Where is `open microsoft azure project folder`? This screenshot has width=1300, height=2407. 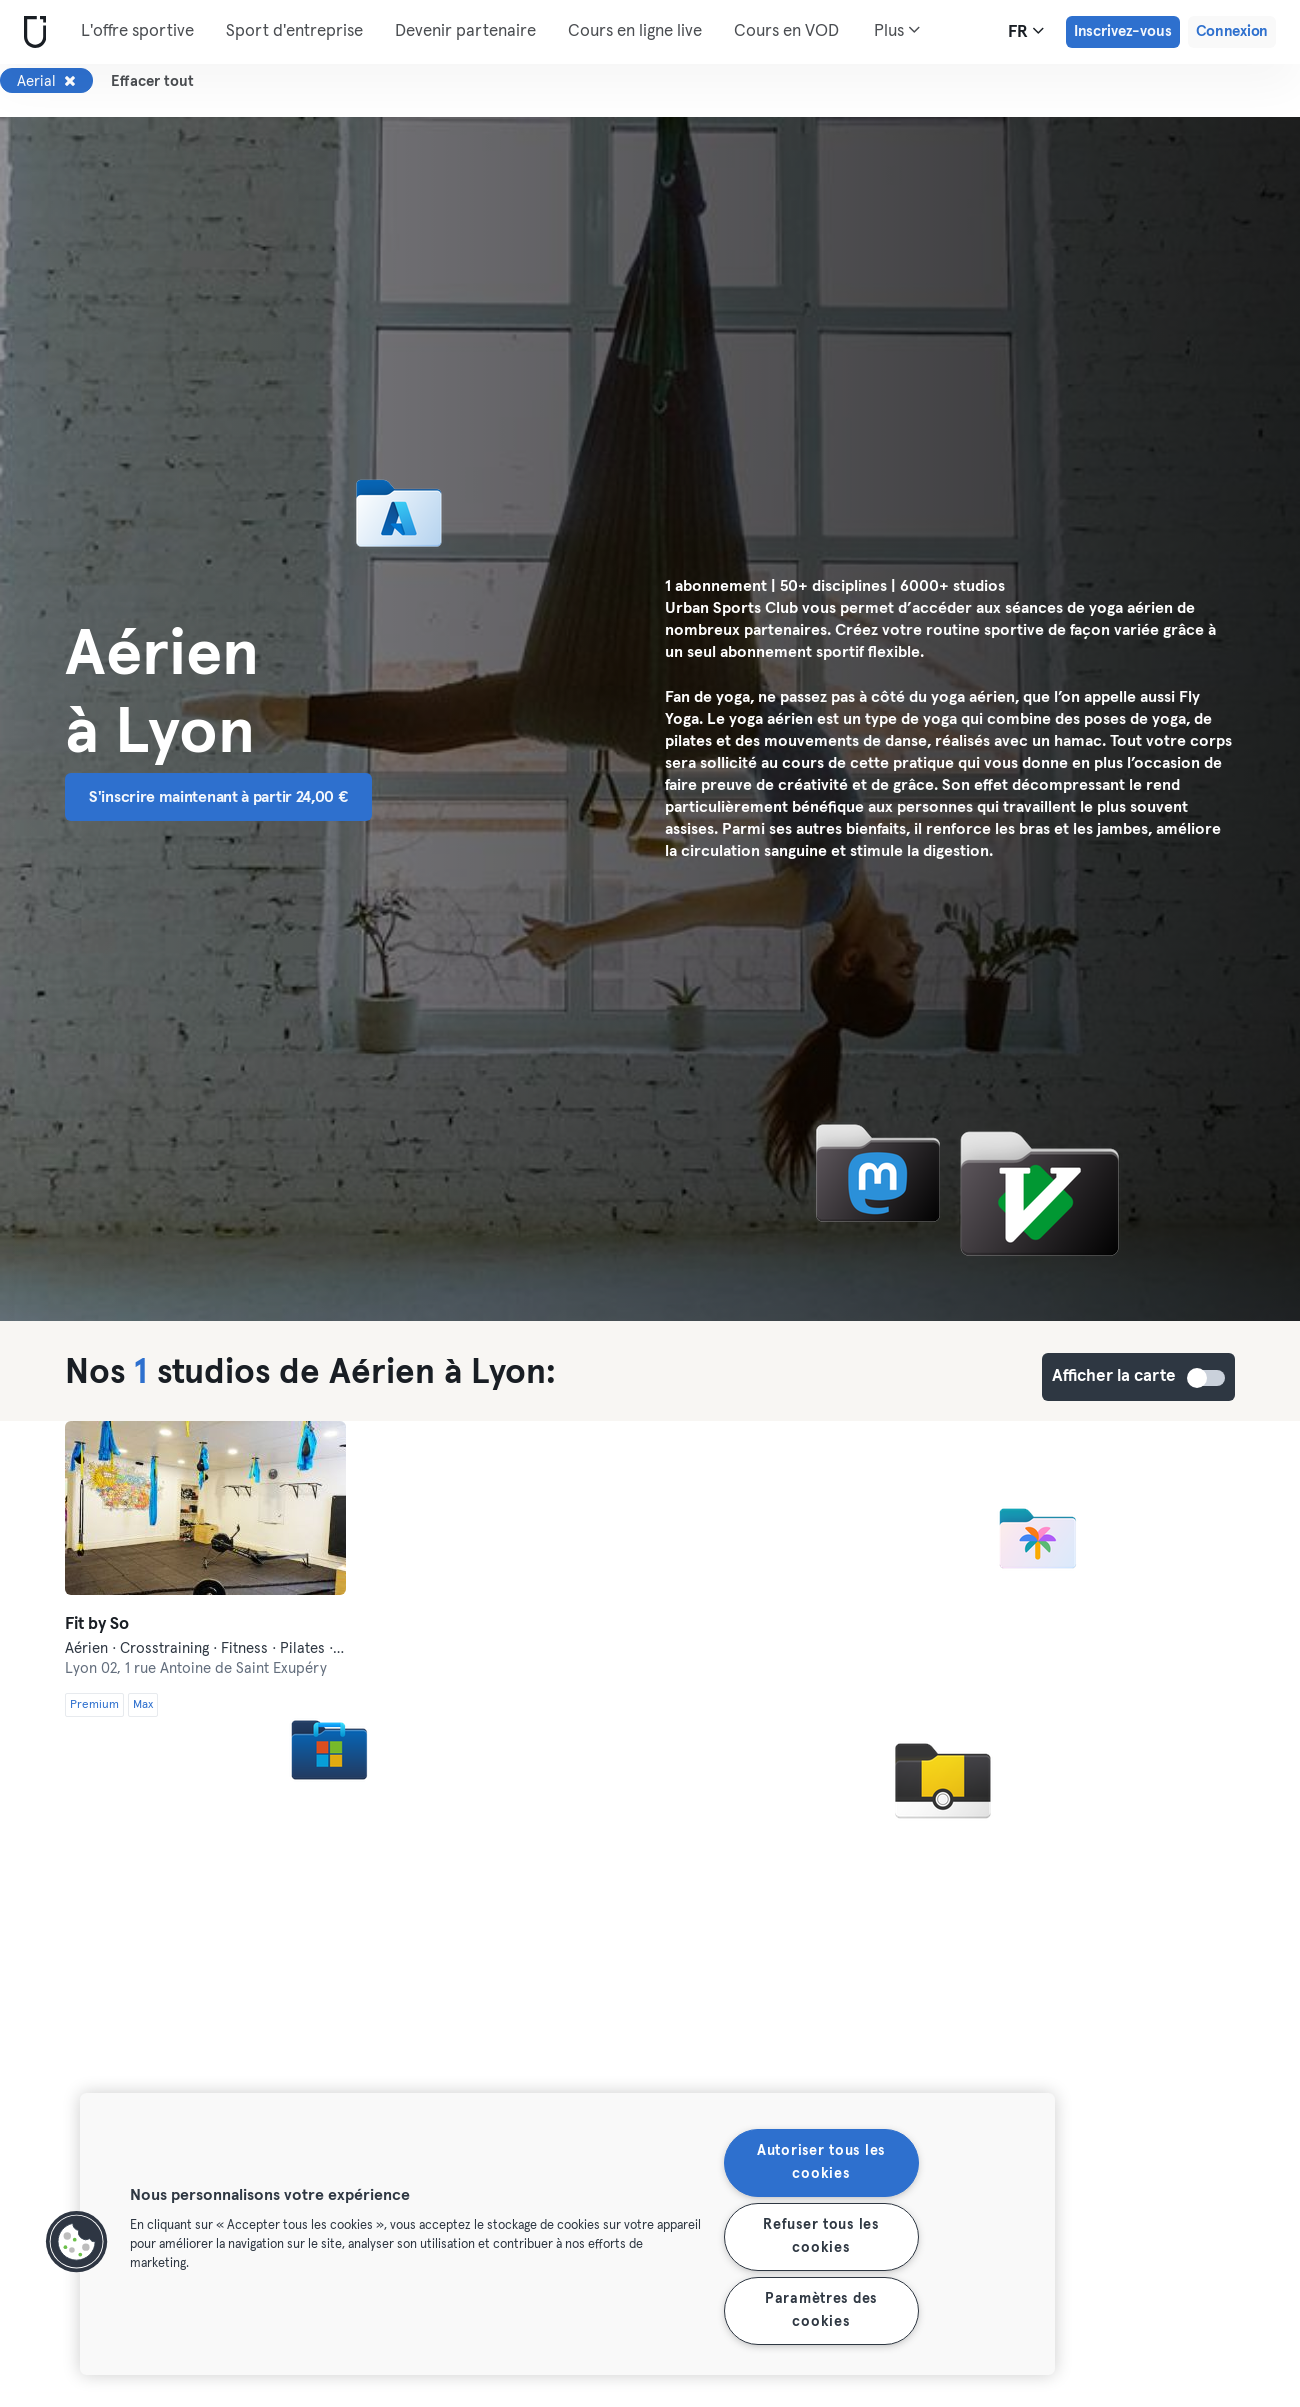 open microsoft azure project folder is located at coordinates (398, 515).